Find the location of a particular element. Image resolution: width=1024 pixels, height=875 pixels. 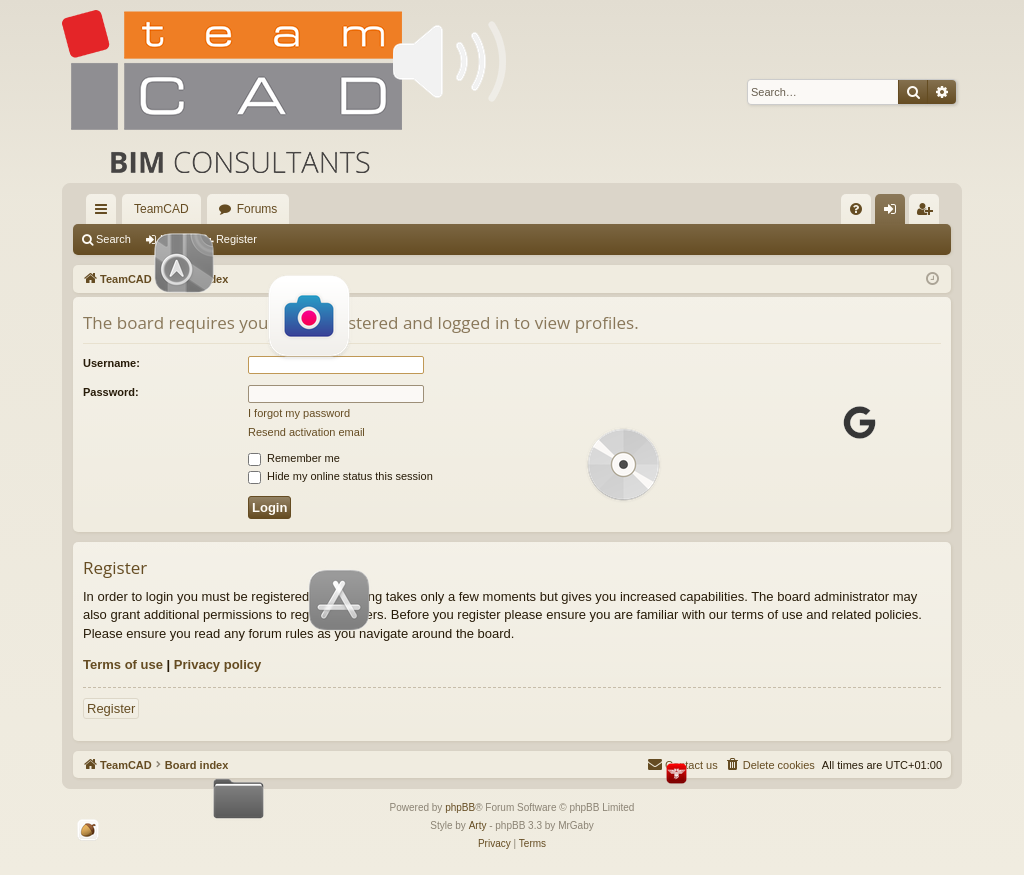

access dvd or optical disc drive is located at coordinates (623, 464).